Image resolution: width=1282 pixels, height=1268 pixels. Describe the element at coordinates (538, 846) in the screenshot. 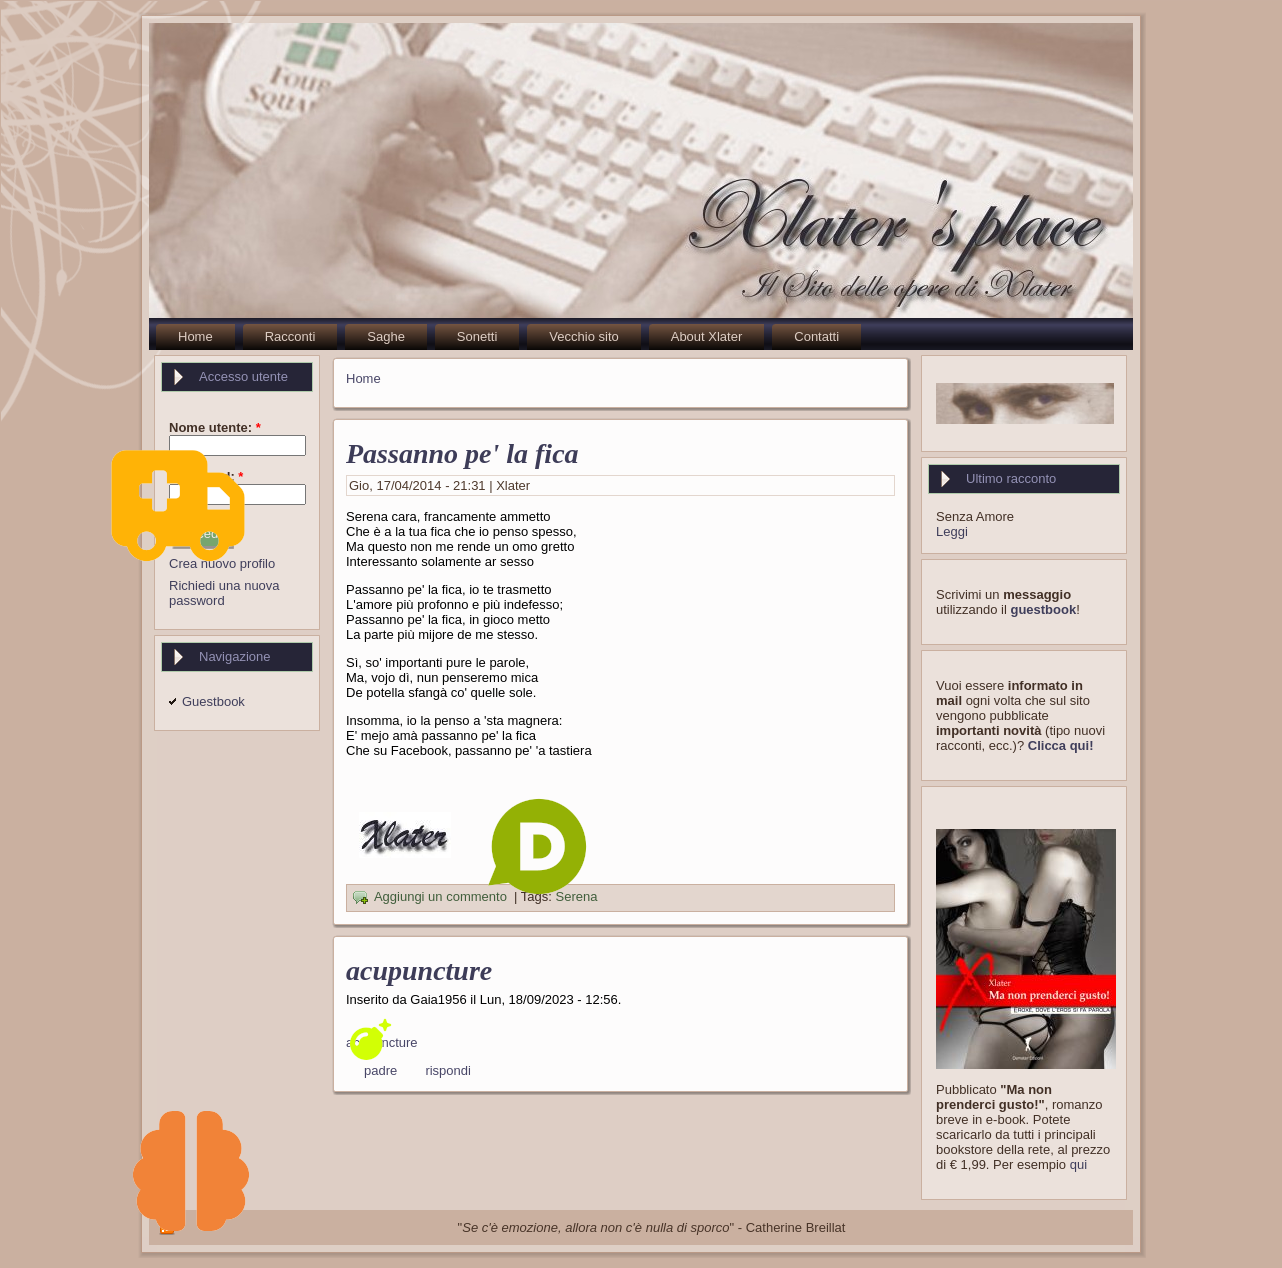

I see `disqus commenting platform logo` at that location.